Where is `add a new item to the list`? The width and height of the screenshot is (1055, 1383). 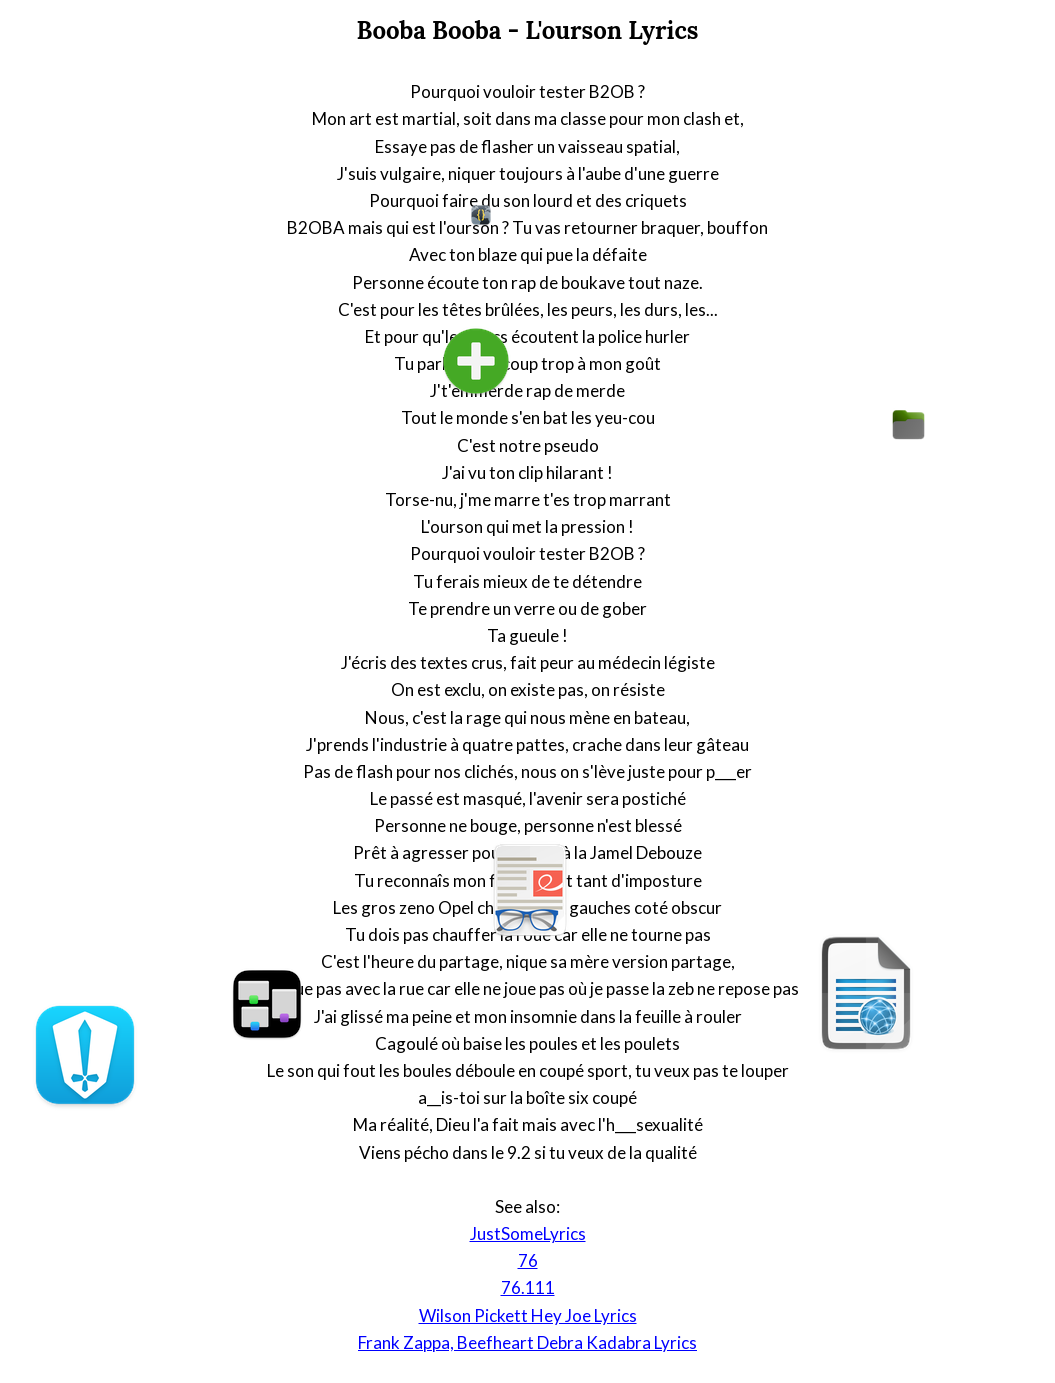
add a new item to the list is located at coordinates (476, 362).